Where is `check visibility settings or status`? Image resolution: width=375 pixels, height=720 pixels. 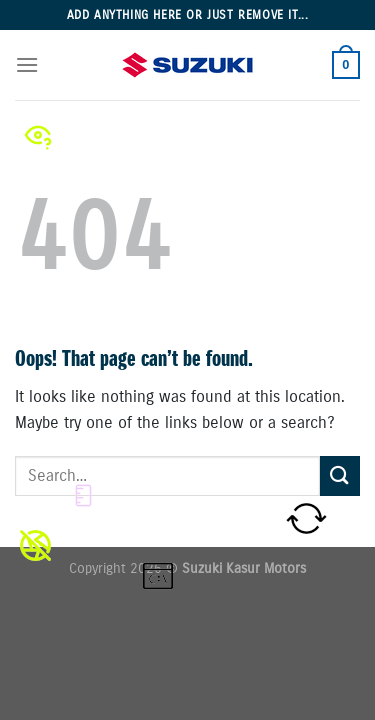
check visibility settings or status is located at coordinates (38, 135).